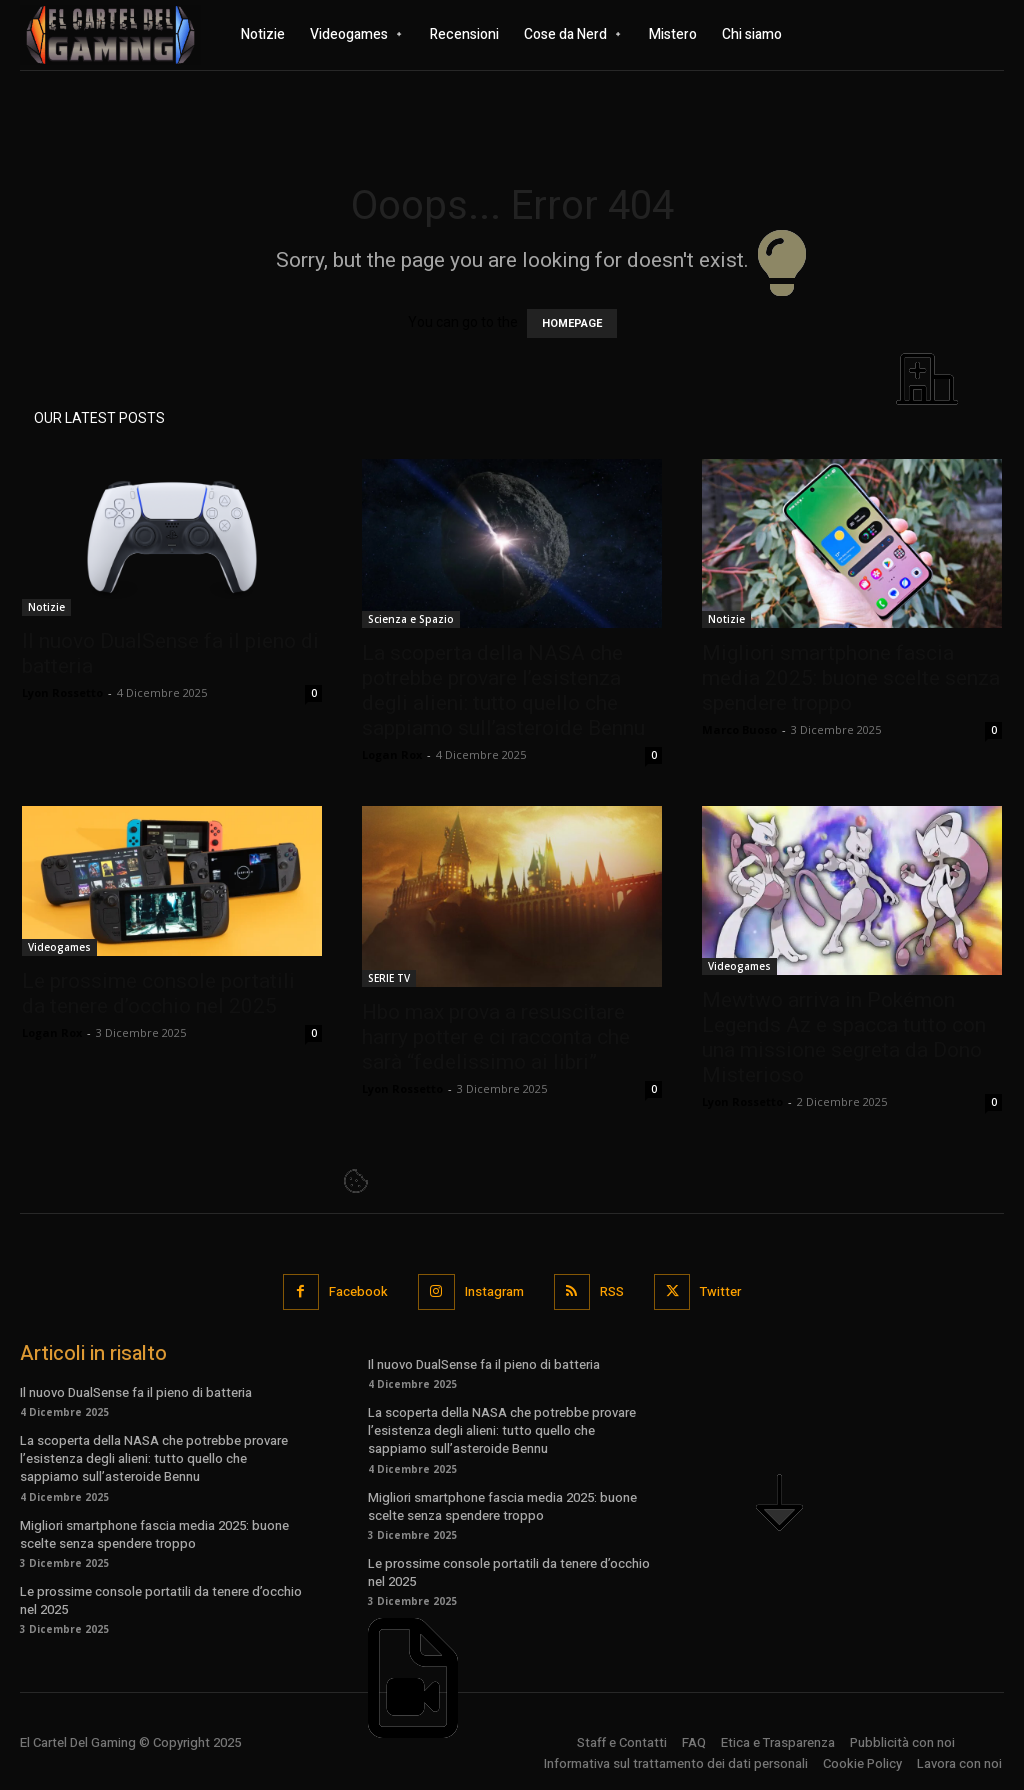 This screenshot has height=1790, width=1024. Describe the element at coordinates (924, 379) in the screenshot. I see `find nearby hospitals or medical facilities` at that location.